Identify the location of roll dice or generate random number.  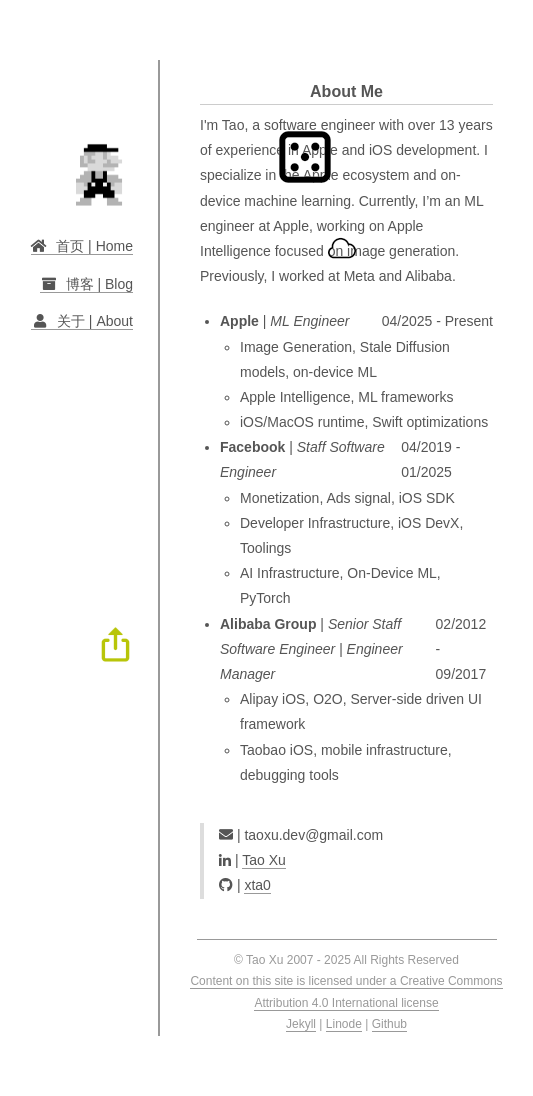
(305, 157).